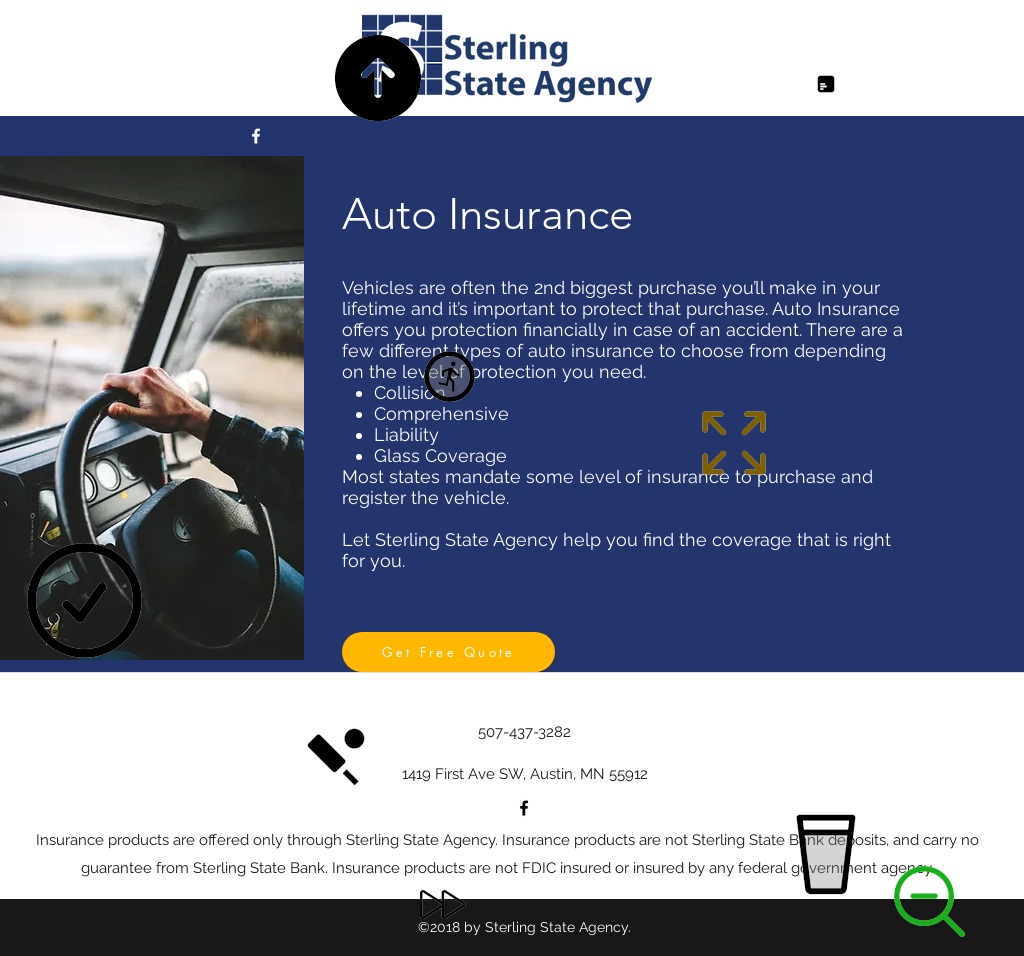  I want to click on expand to fullscreen mode, so click(734, 443).